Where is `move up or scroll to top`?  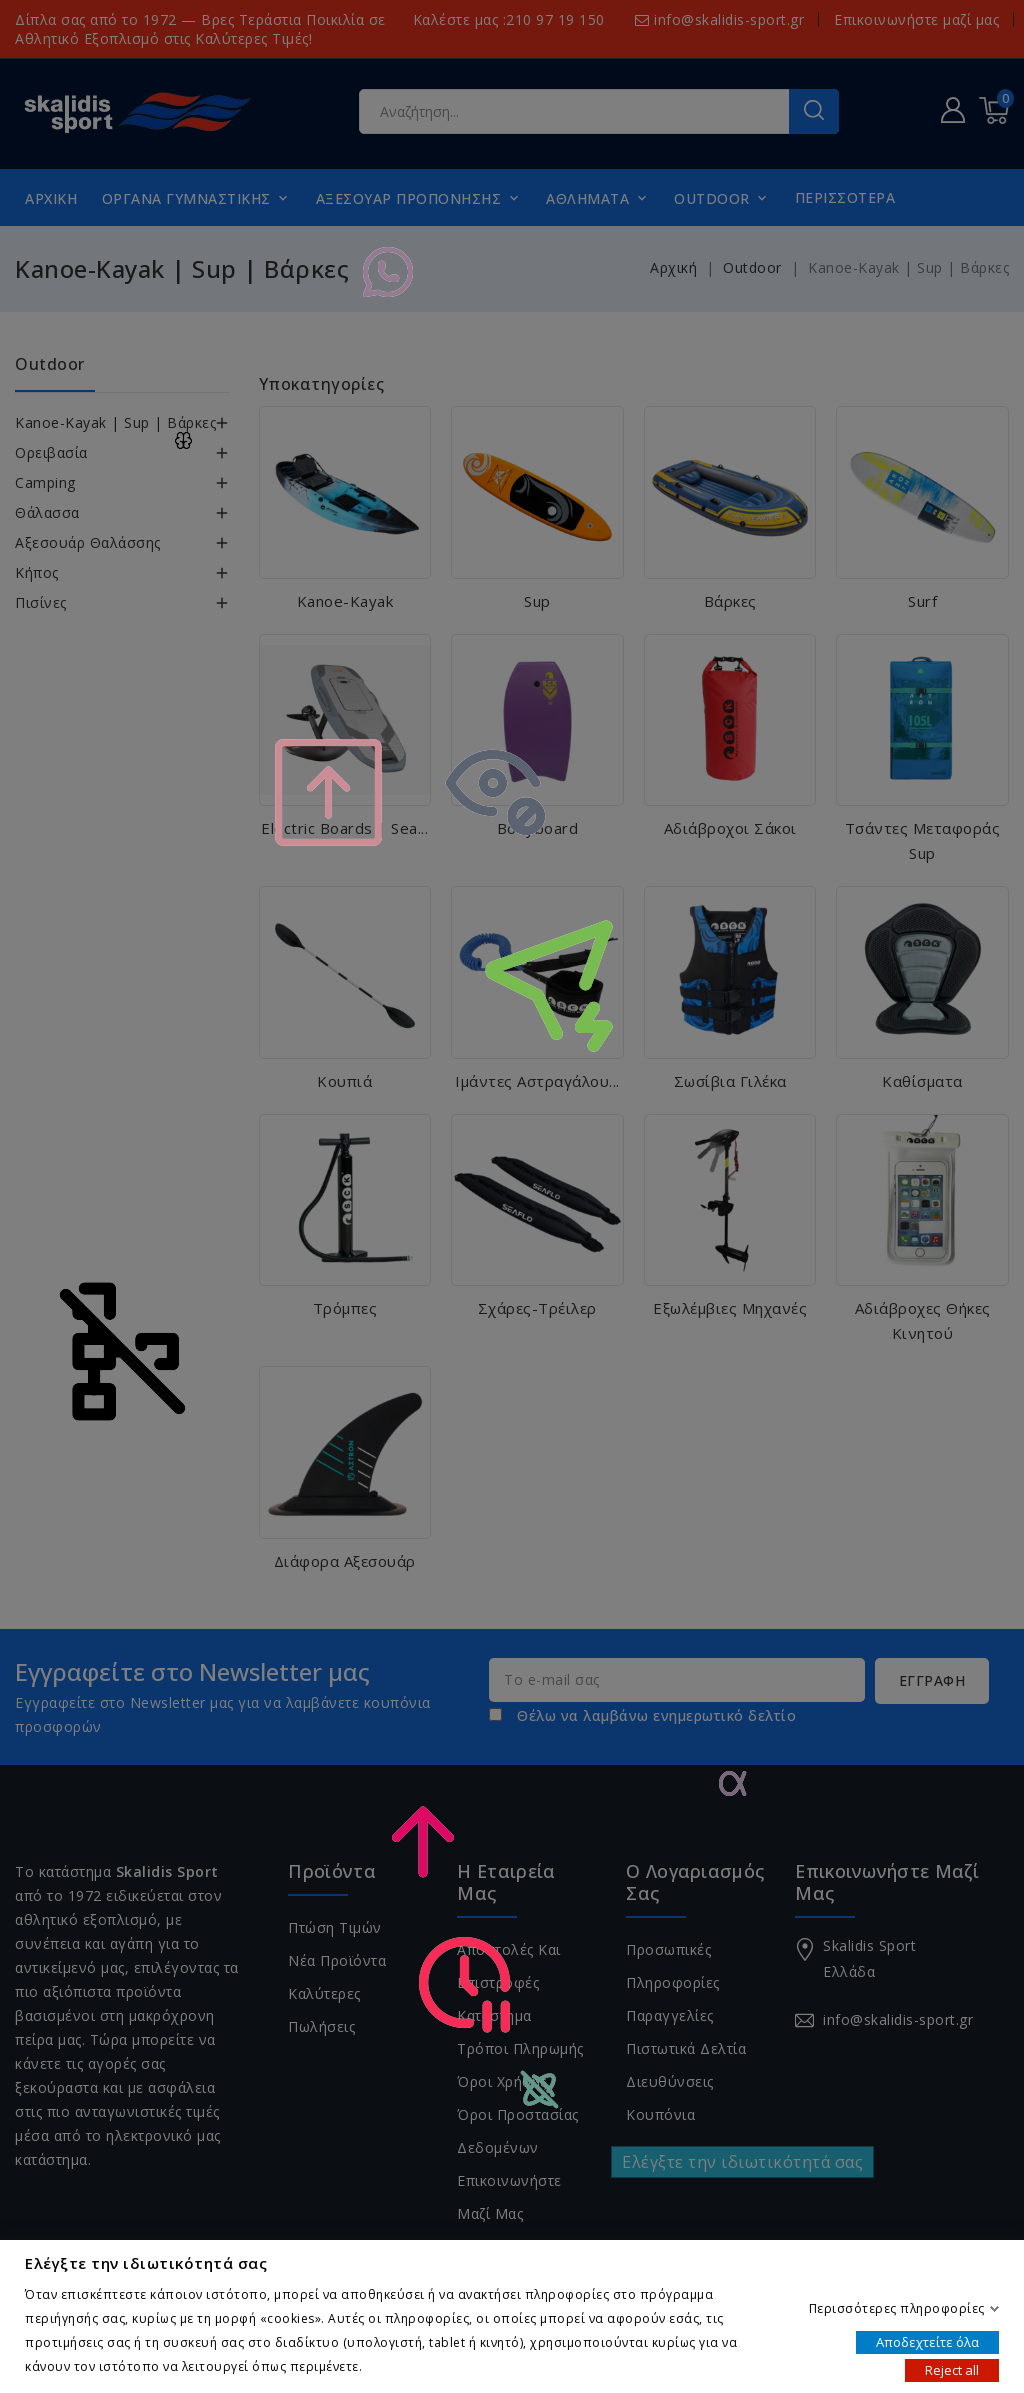
move up or scroll to top is located at coordinates (423, 1842).